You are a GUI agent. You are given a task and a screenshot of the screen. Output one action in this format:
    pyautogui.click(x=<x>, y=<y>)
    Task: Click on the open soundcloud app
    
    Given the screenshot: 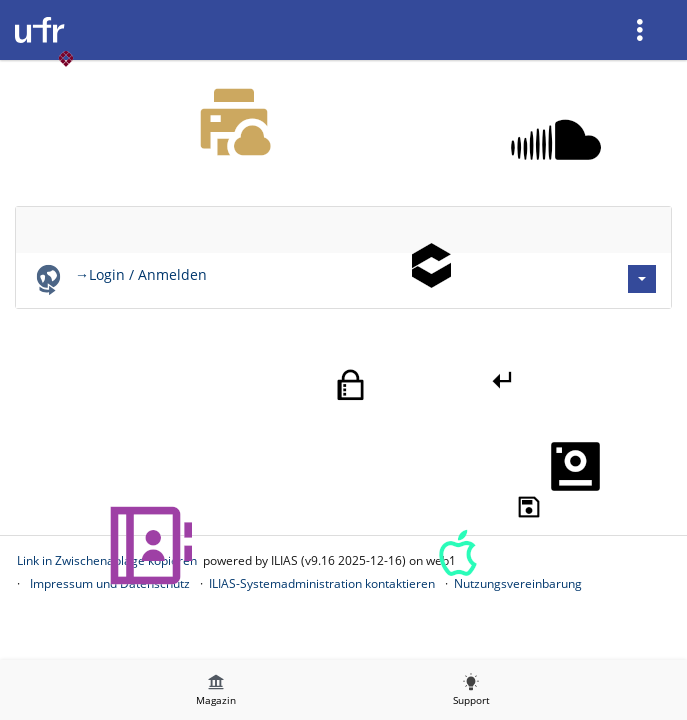 What is the action you would take?
    pyautogui.click(x=556, y=142)
    